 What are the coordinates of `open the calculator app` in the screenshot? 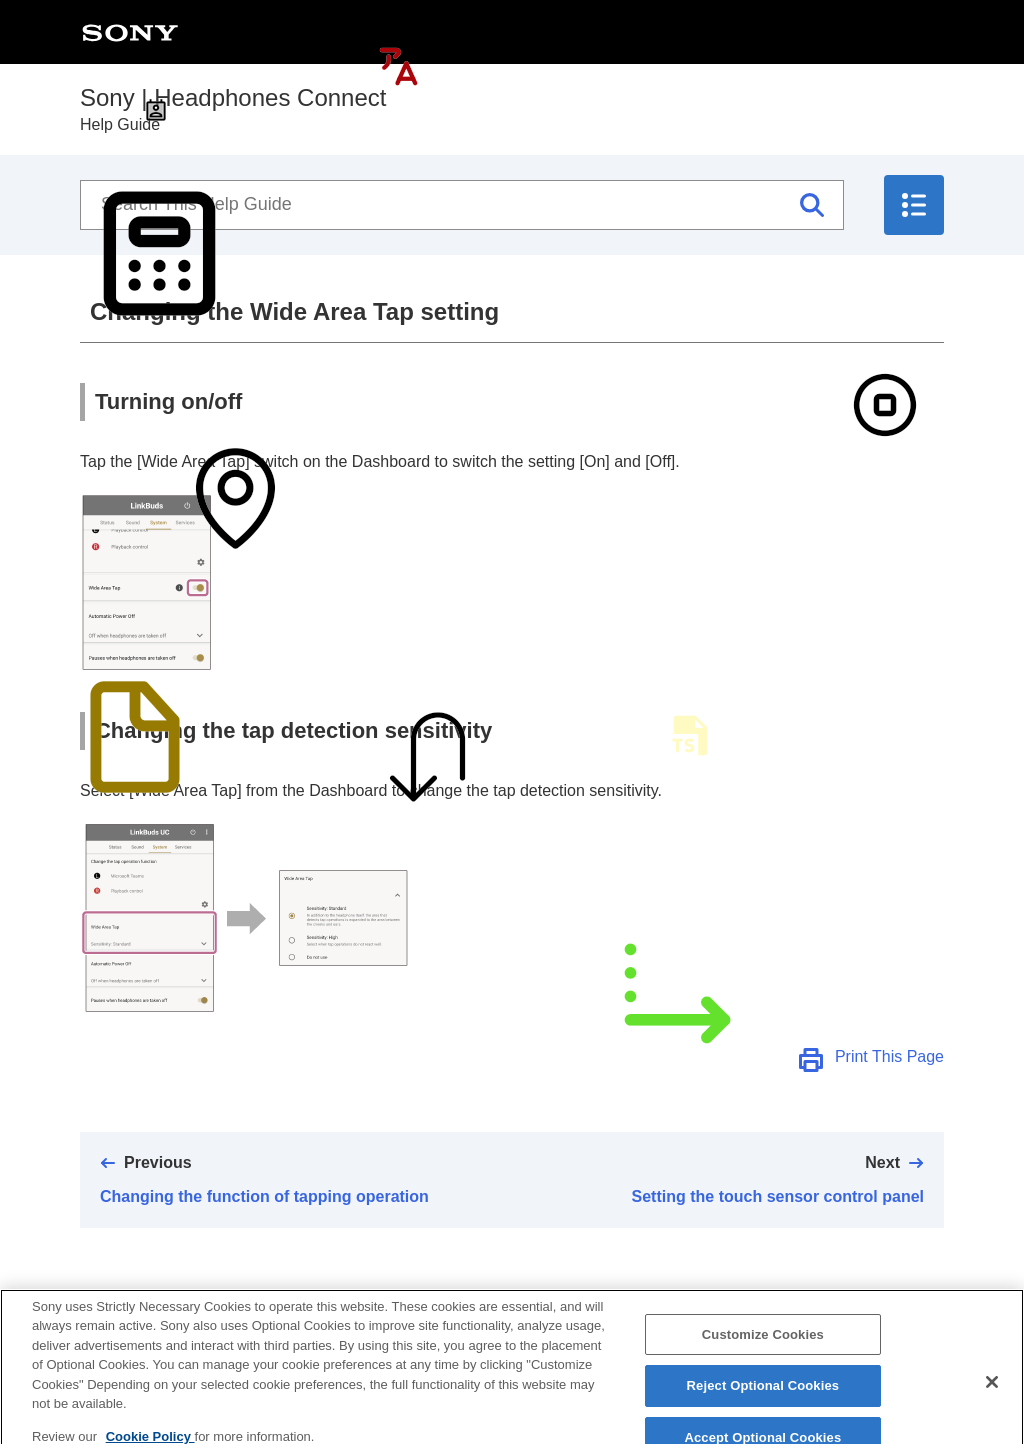 It's located at (159, 253).